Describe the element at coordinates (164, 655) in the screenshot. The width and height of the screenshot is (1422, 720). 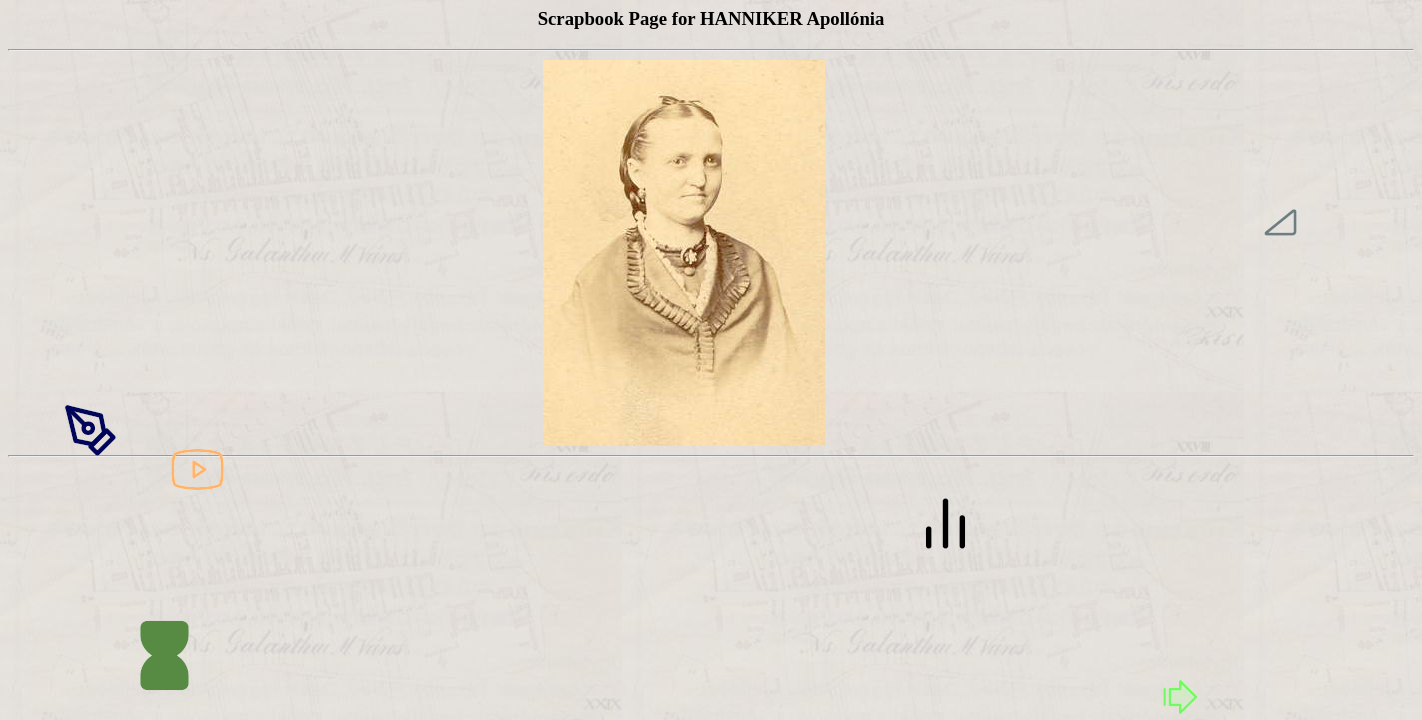
I see `indicates loading or processing in progress` at that location.